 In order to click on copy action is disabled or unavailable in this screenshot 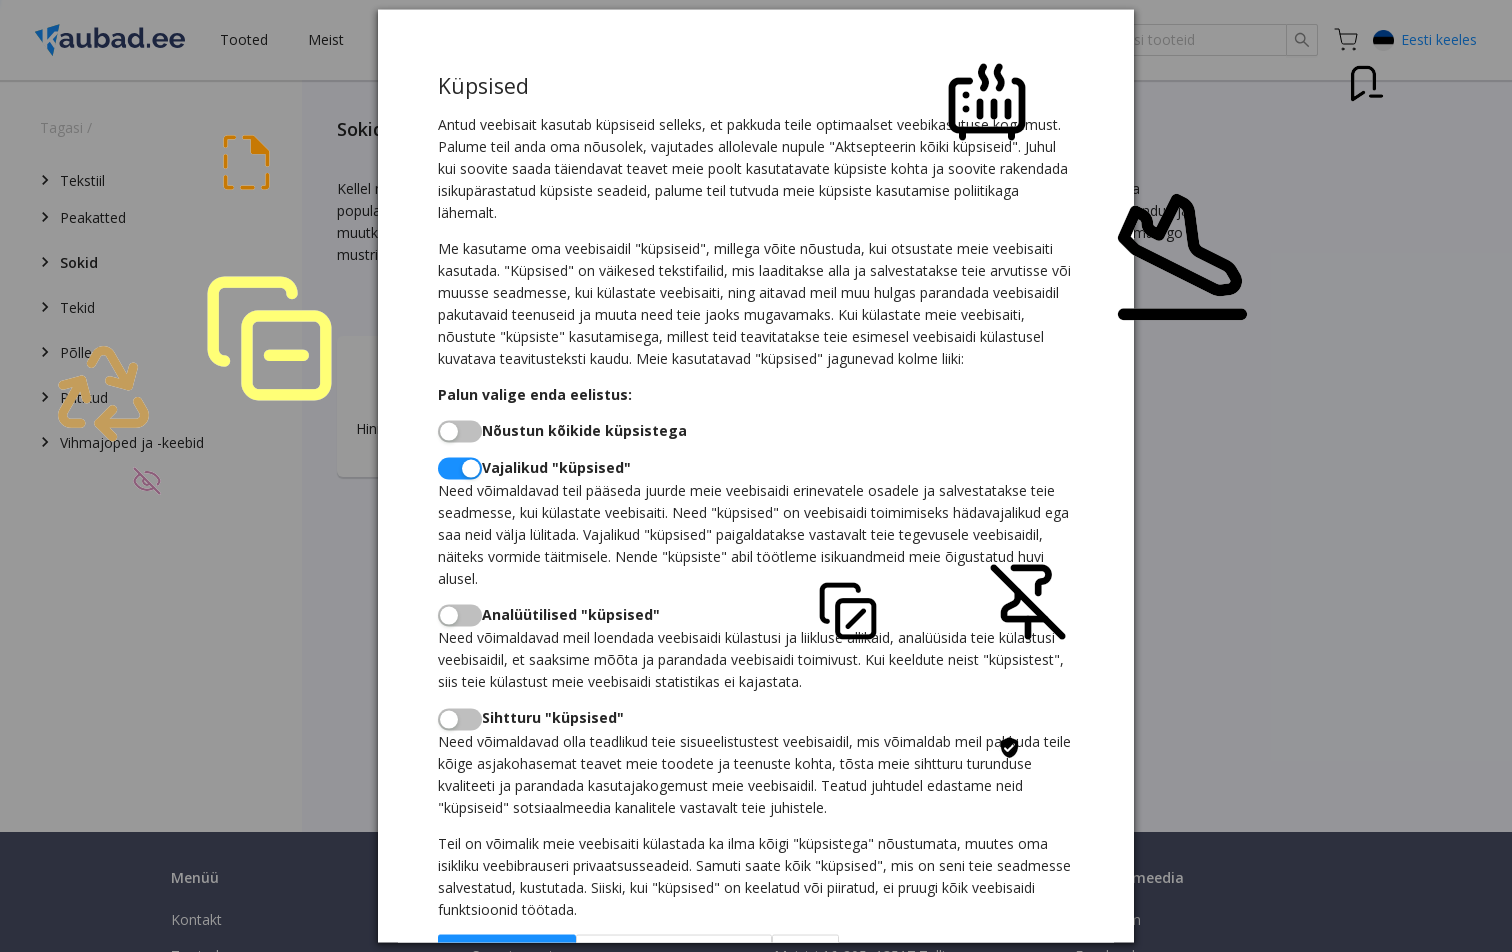, I will do `click(848, 611)`.